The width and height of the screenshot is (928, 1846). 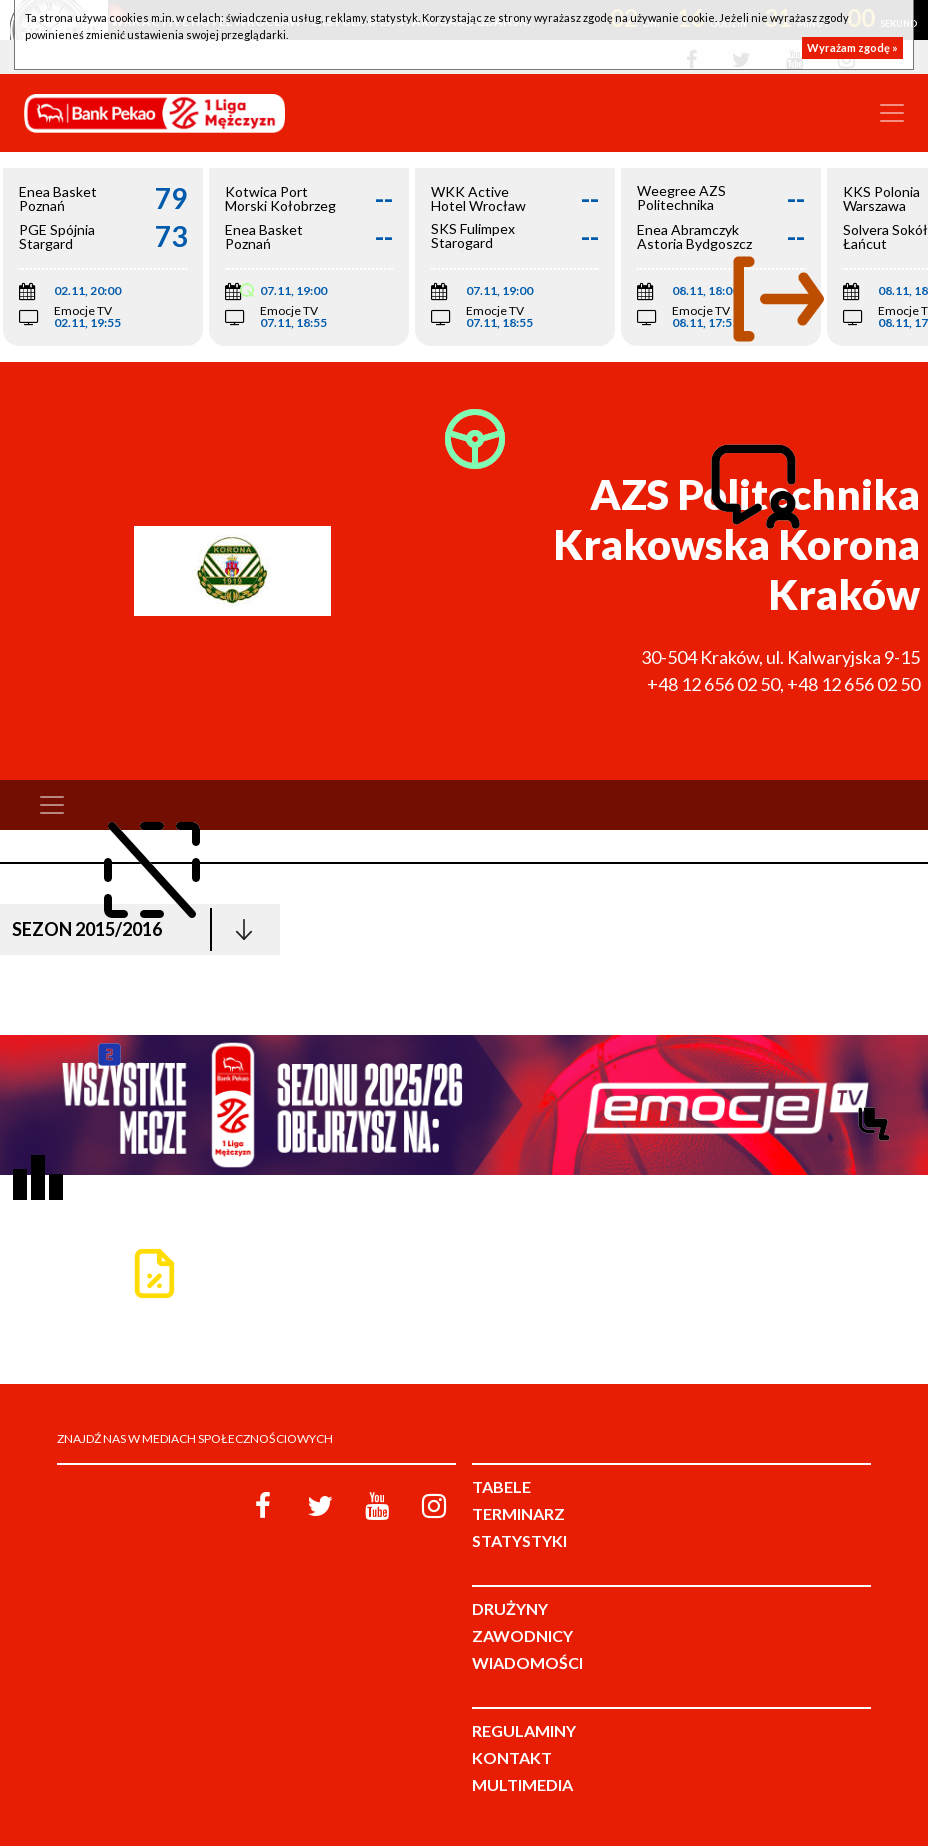 What do you see at coordinates (38, 1177) in the screenshot?
I see `view leaderboard rankings` at bounding box center [38, 1177].